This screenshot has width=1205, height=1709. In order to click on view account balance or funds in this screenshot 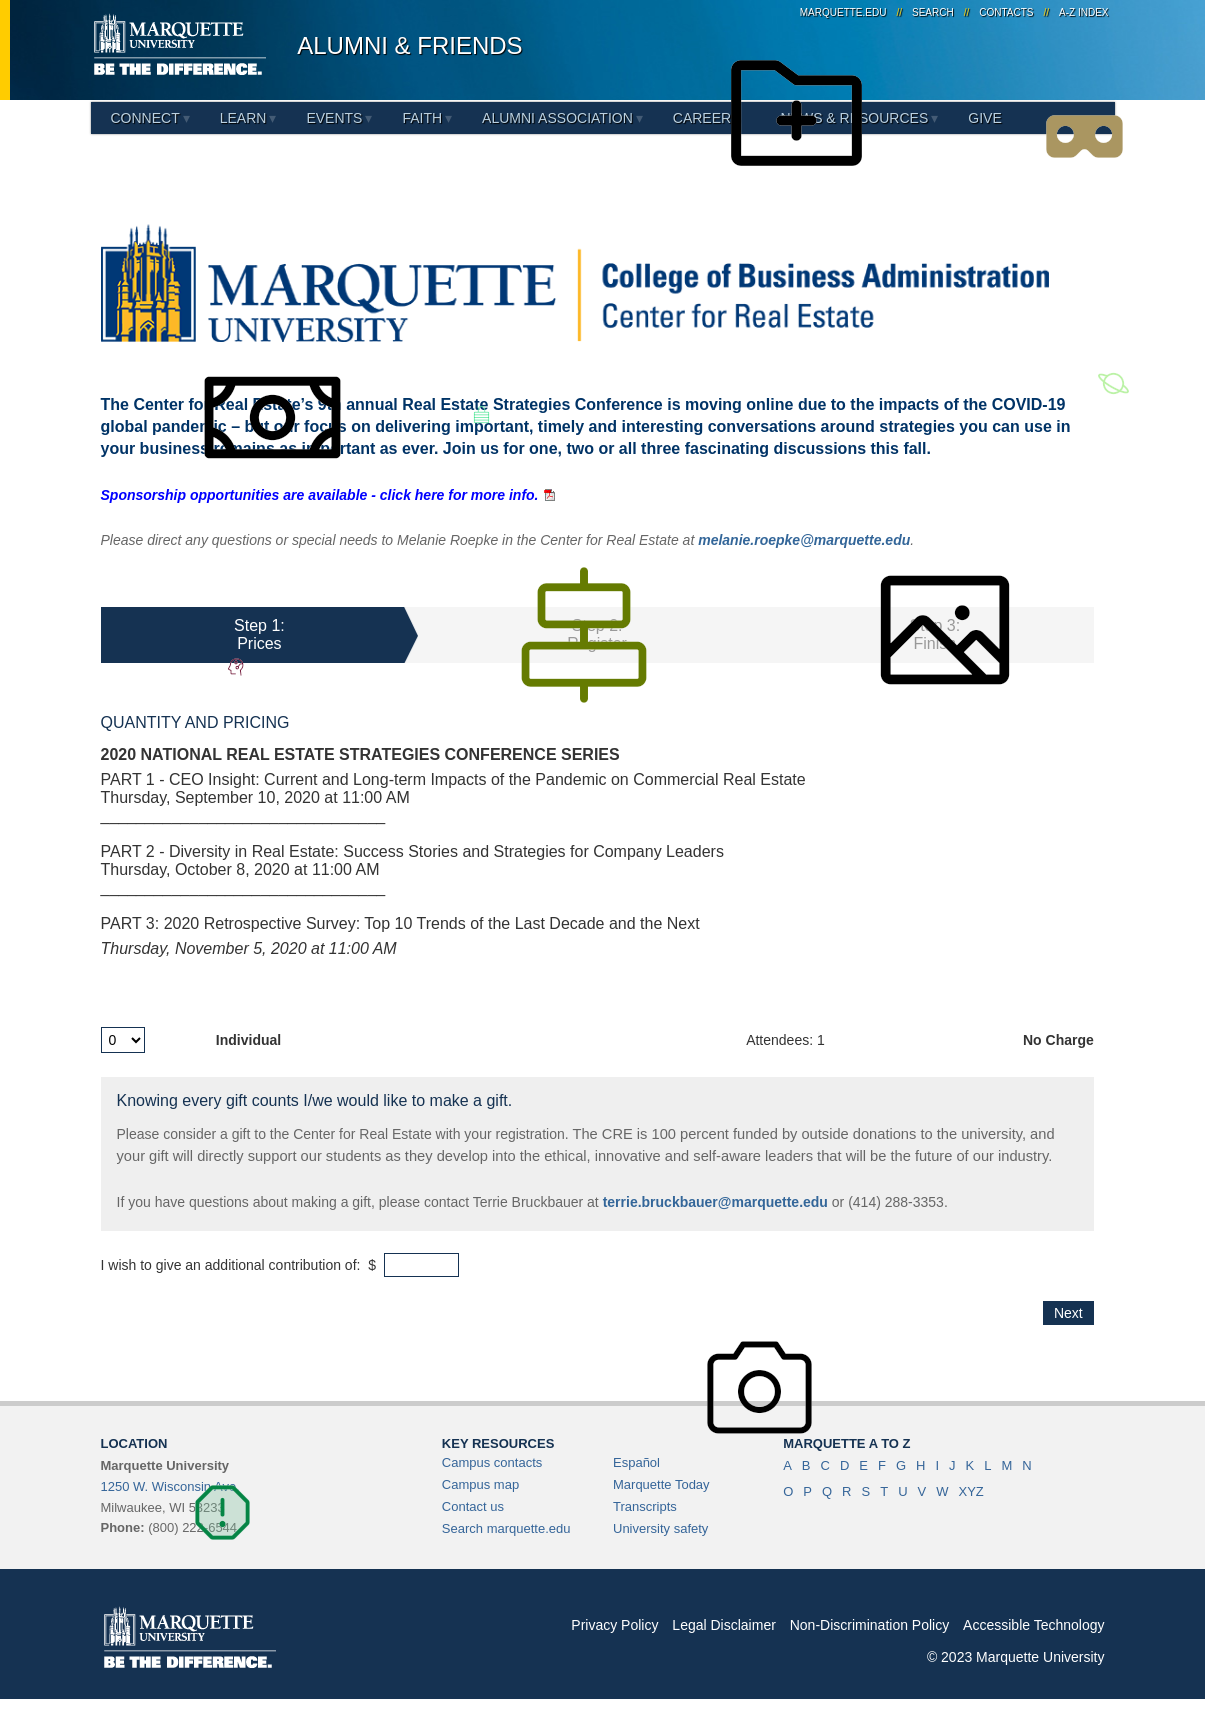, I will do `click(272, 417)`.